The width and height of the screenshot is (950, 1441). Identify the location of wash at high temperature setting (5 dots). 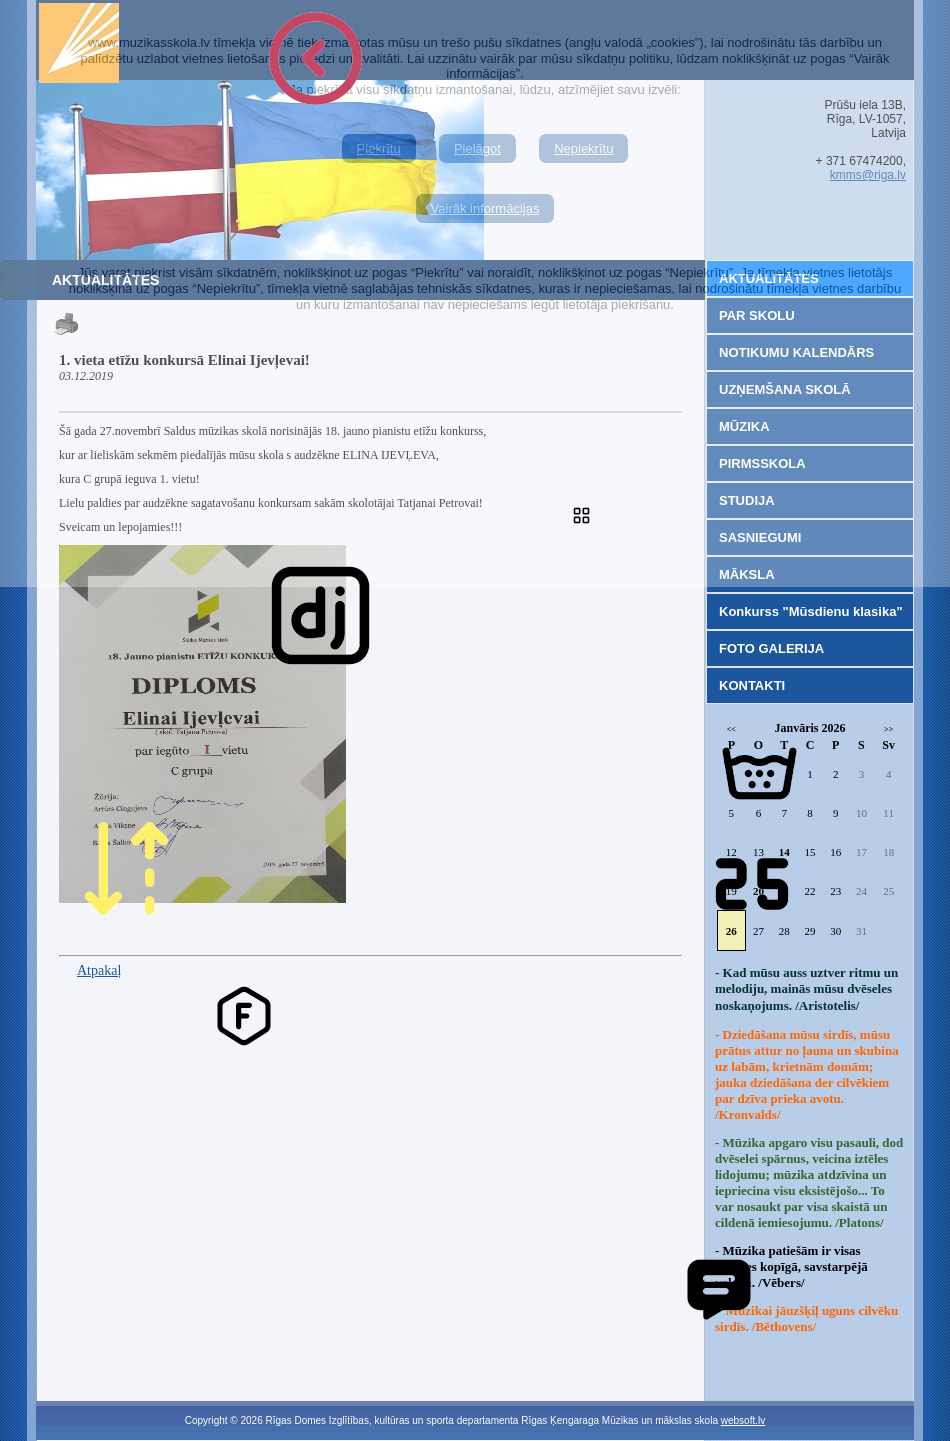
(759, 773).